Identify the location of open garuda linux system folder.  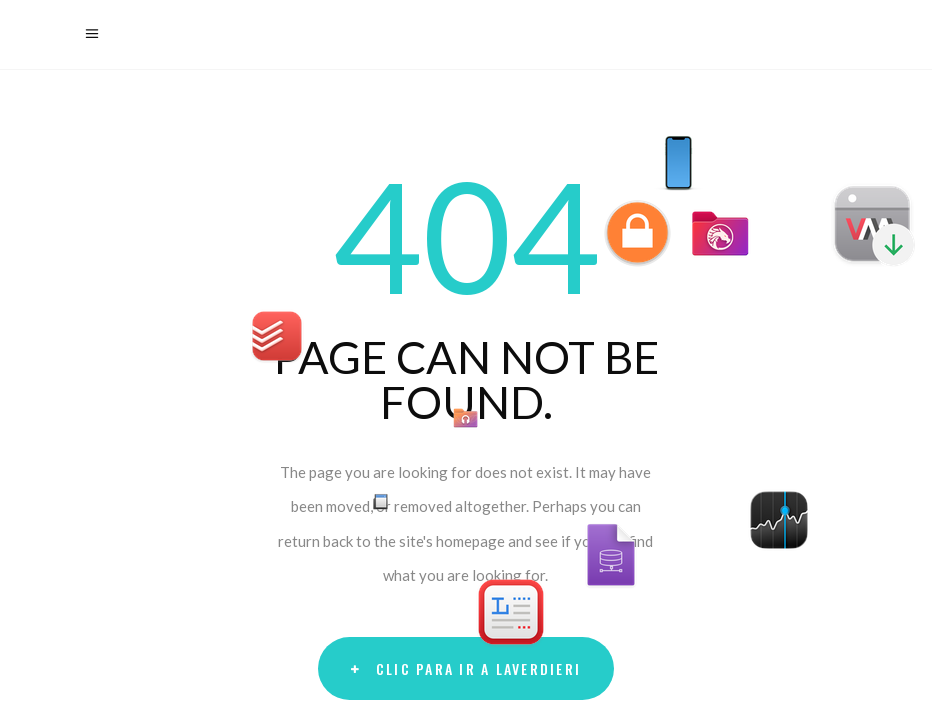
(720, 235).